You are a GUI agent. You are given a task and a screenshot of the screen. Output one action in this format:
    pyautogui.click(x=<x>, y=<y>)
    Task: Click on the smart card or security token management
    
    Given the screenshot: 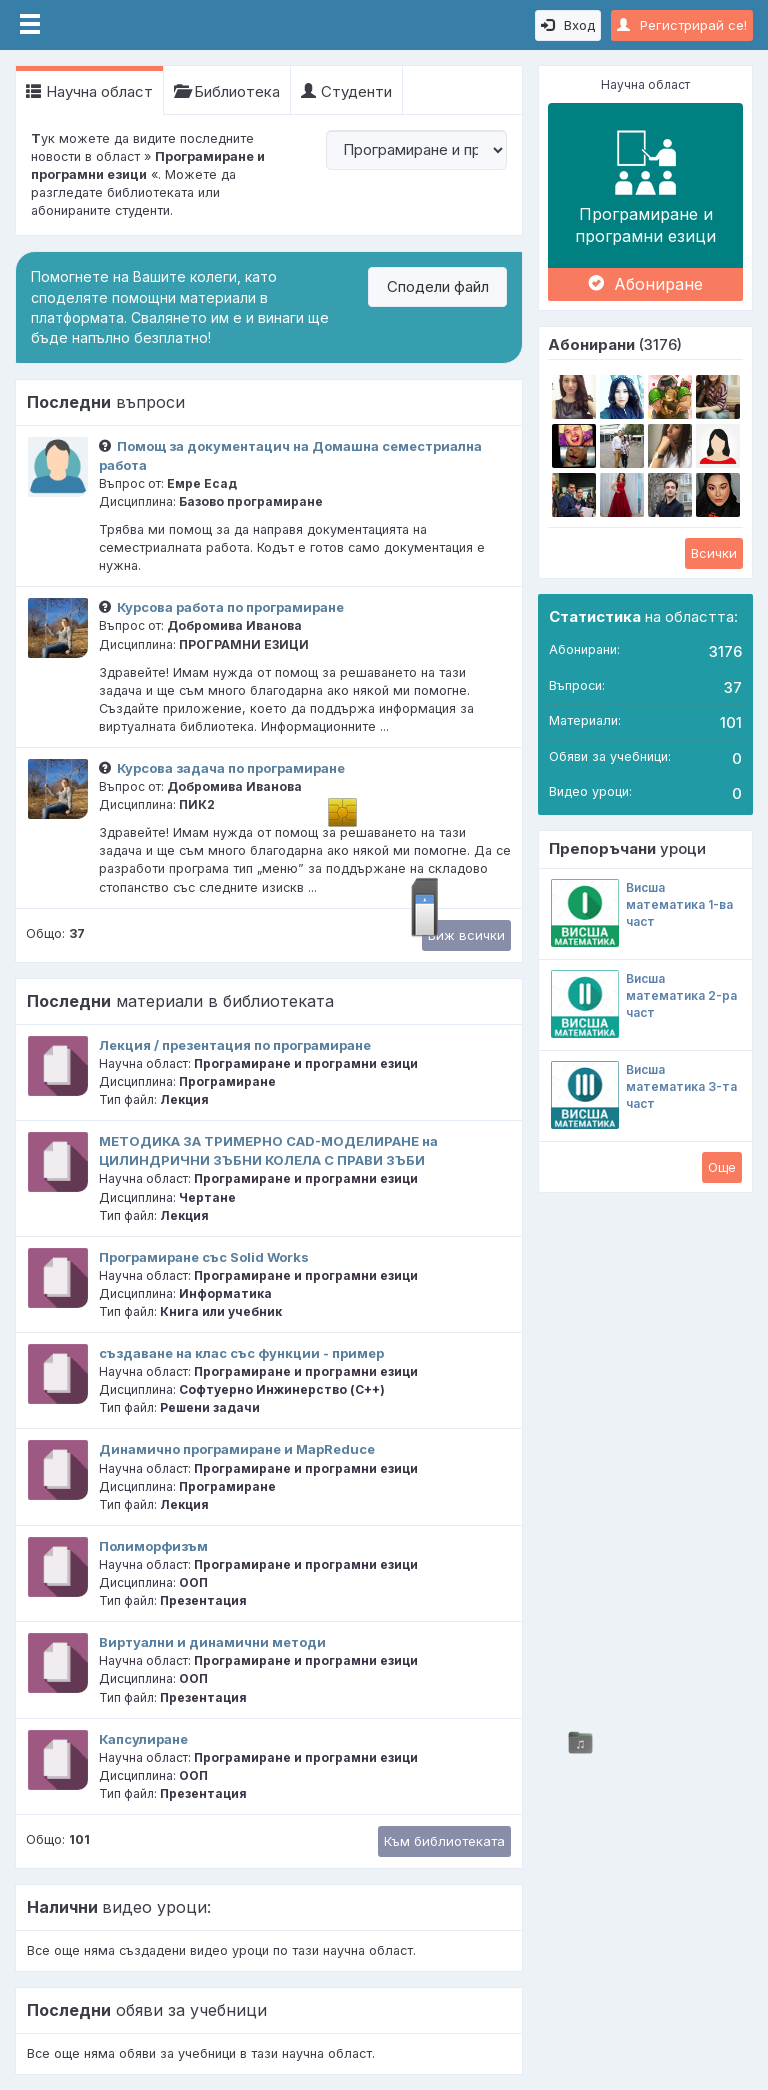 What is the action you would take?
    pyautogui.click(x=342, y=812)
    